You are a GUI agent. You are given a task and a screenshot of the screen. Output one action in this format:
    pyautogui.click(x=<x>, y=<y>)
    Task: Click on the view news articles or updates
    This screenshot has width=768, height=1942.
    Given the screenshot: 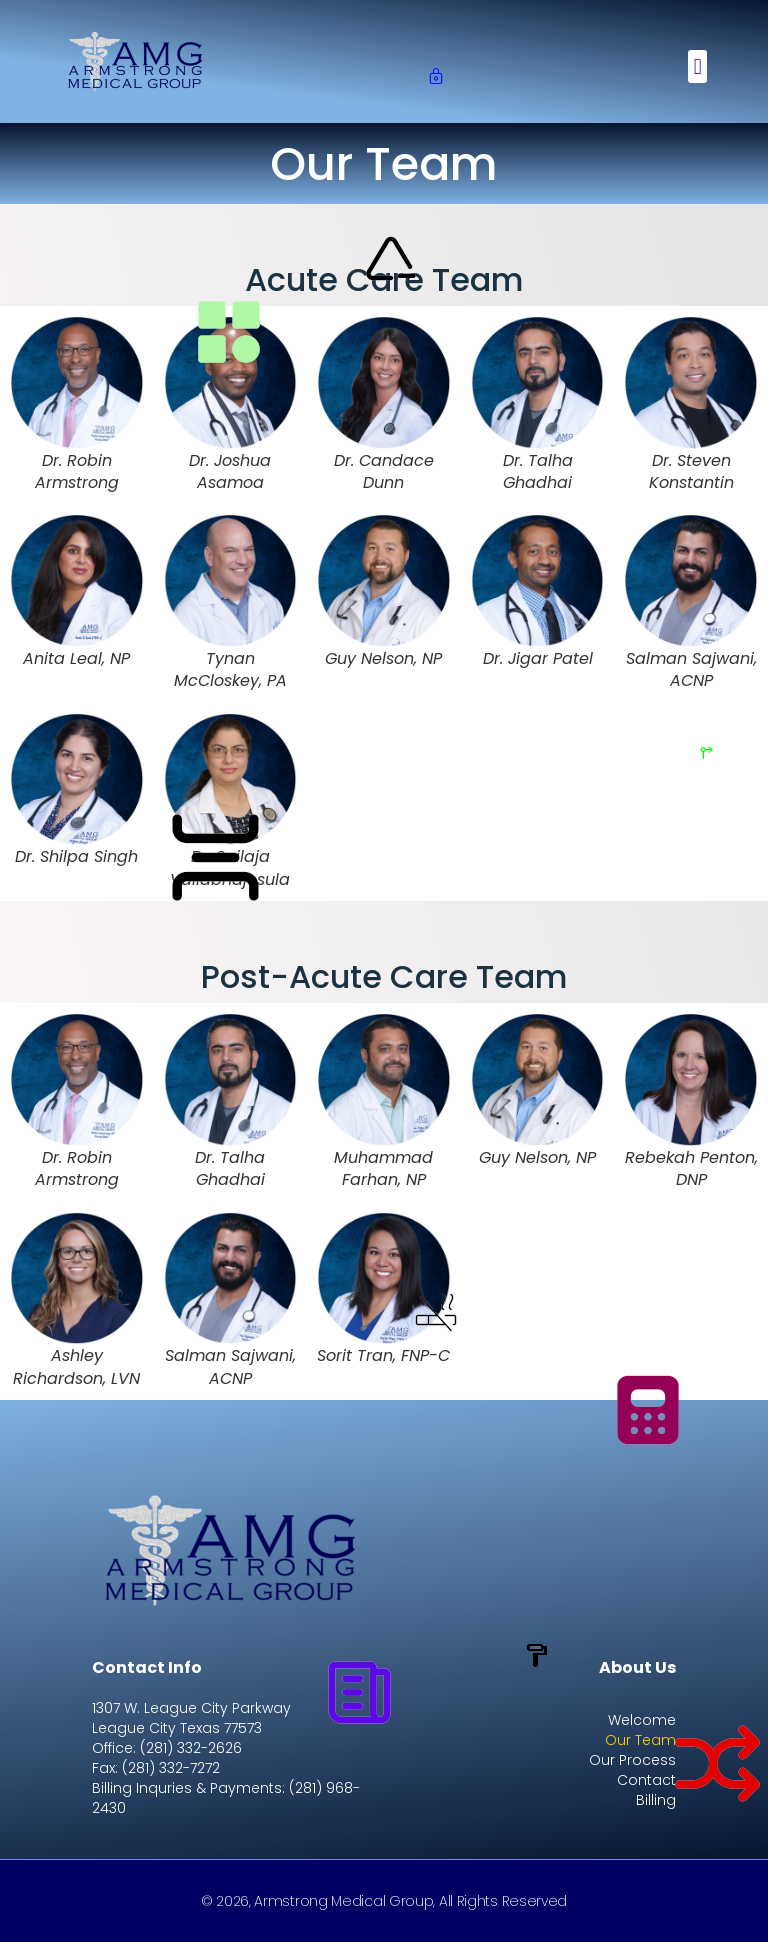 What is the action you would take?
    pyautogui.click(x=359, y=1692)
    